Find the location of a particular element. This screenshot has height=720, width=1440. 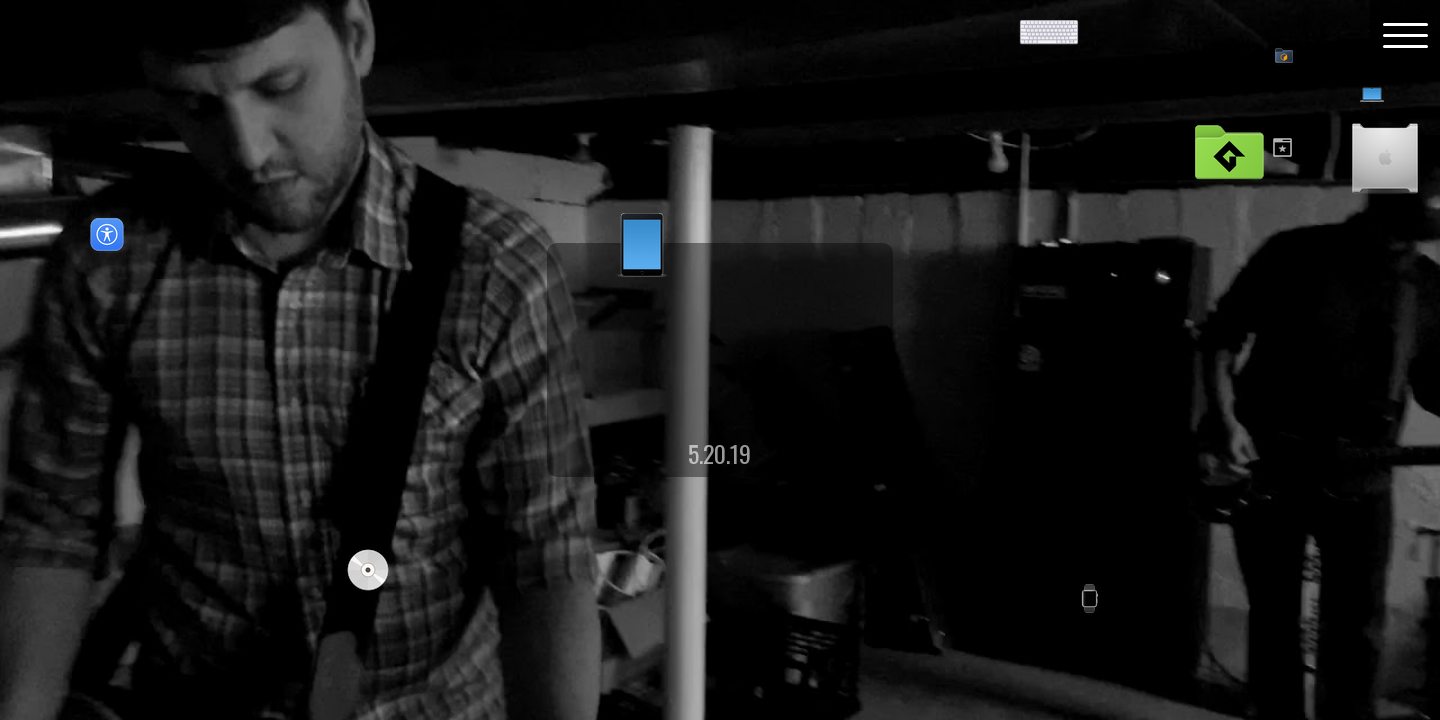

open amazon thinkbox project files is located at coordinates (1284, 56).